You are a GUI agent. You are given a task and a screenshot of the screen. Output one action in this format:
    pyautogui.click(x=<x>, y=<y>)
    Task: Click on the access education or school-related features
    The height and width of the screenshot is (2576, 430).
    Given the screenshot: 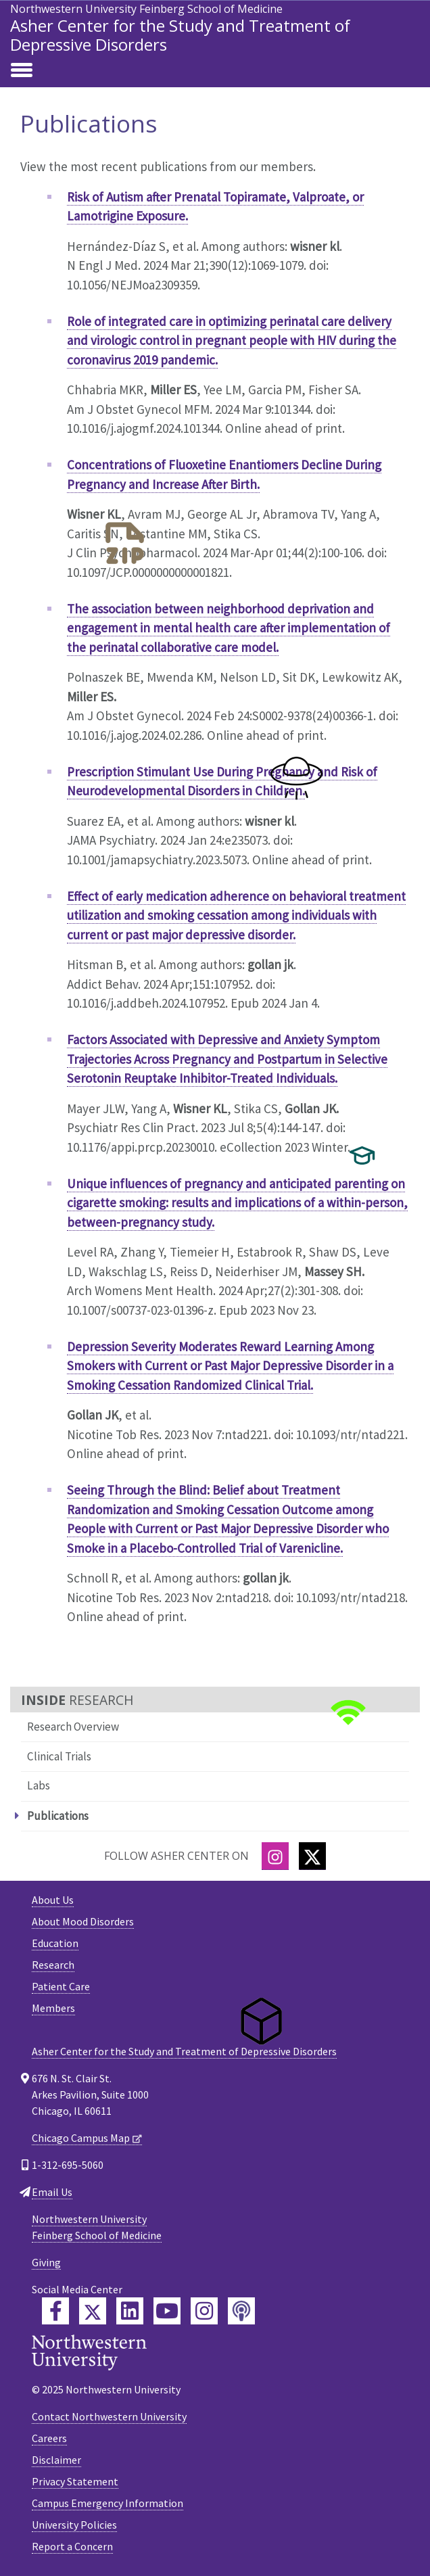 What is the action you would take?
    pyautogui.click(x=362, y=1155)
    